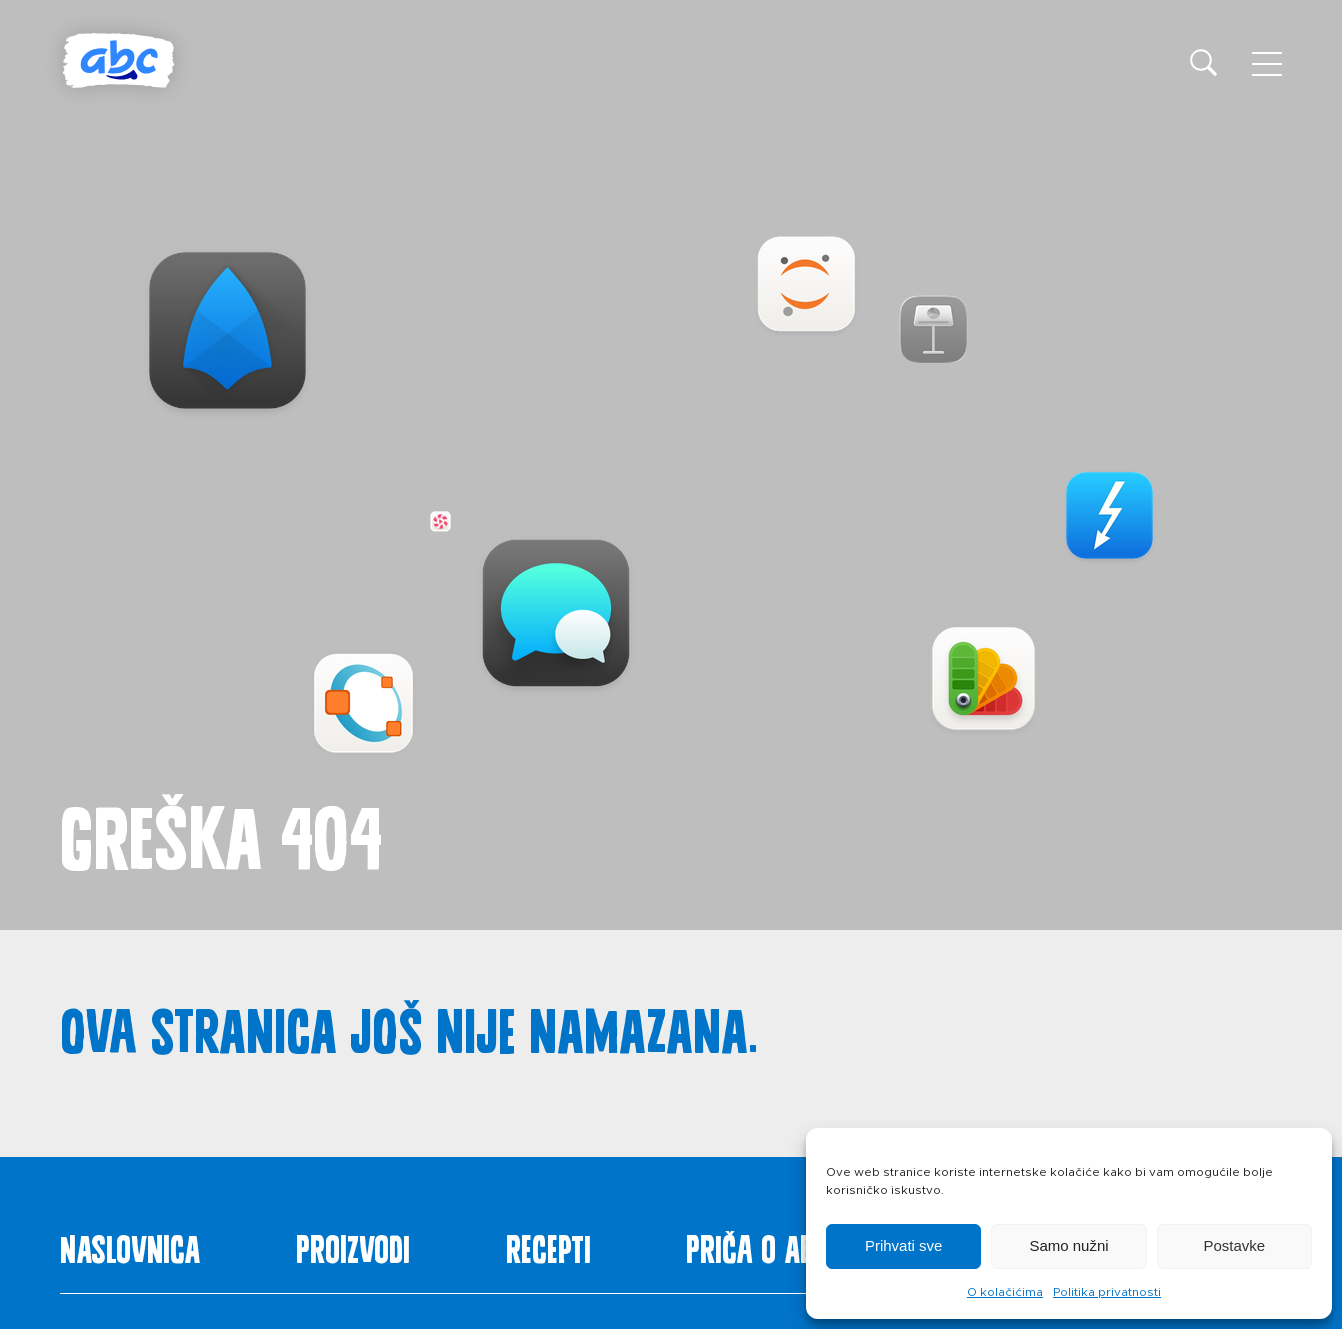 This screenshot has height=1329, width=1342. I want to click on launch jupyter notebook application, so click(805, 284).